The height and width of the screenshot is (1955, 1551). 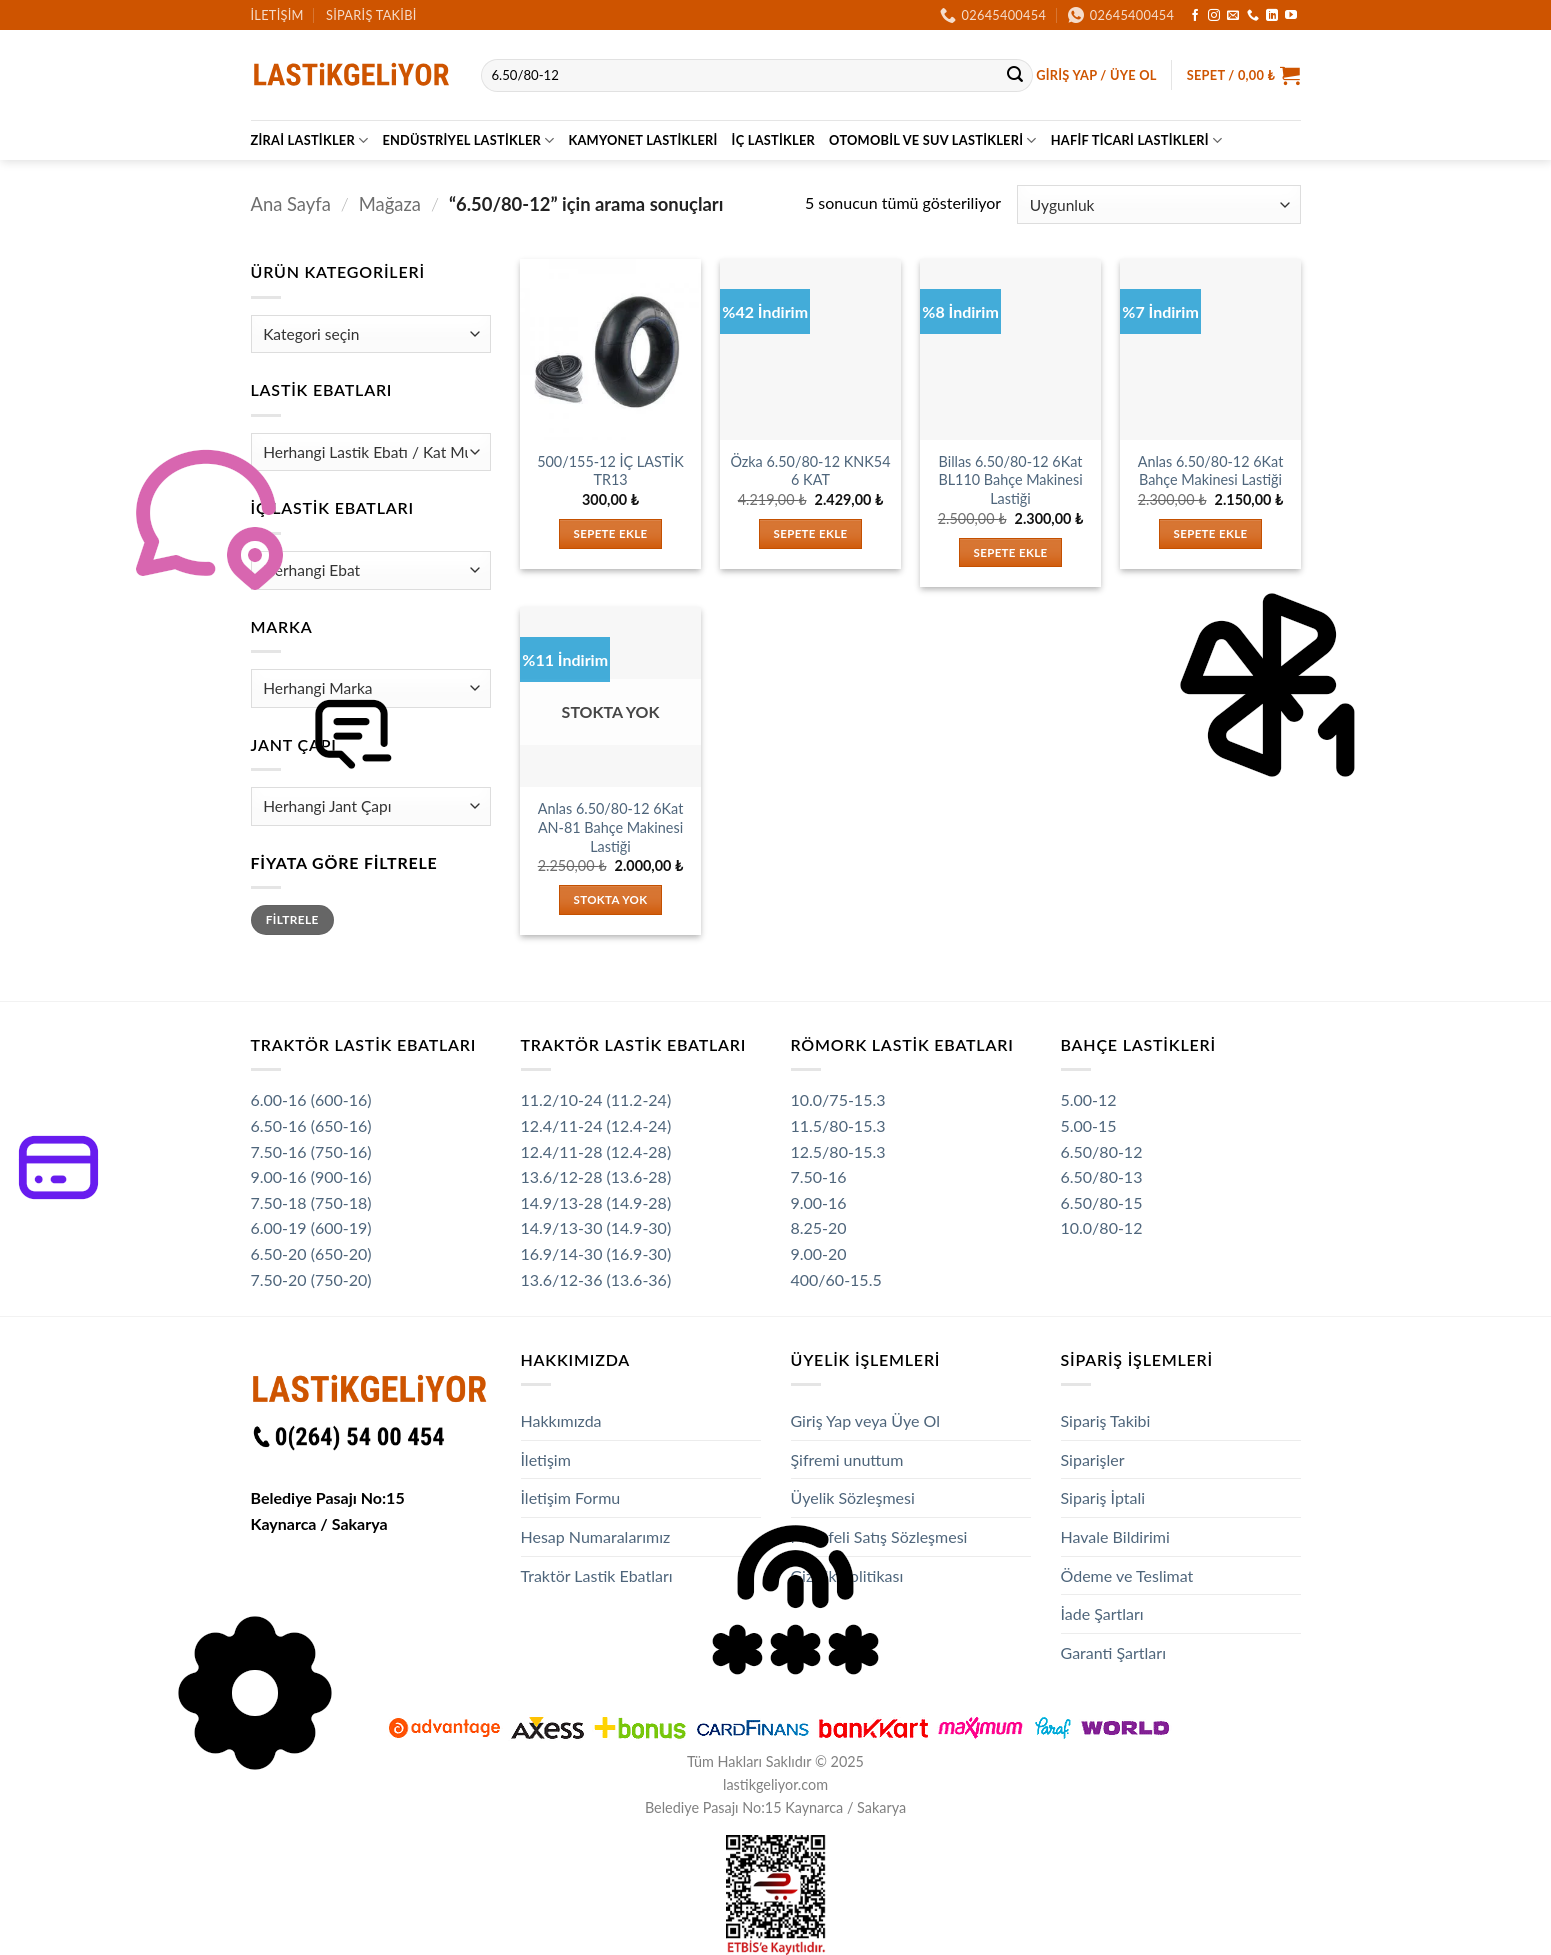 What do you see at coordinates (795, 1591) in the screenshot?
I see `enable fingerprint authentication` at bounding box center [795, 1591].